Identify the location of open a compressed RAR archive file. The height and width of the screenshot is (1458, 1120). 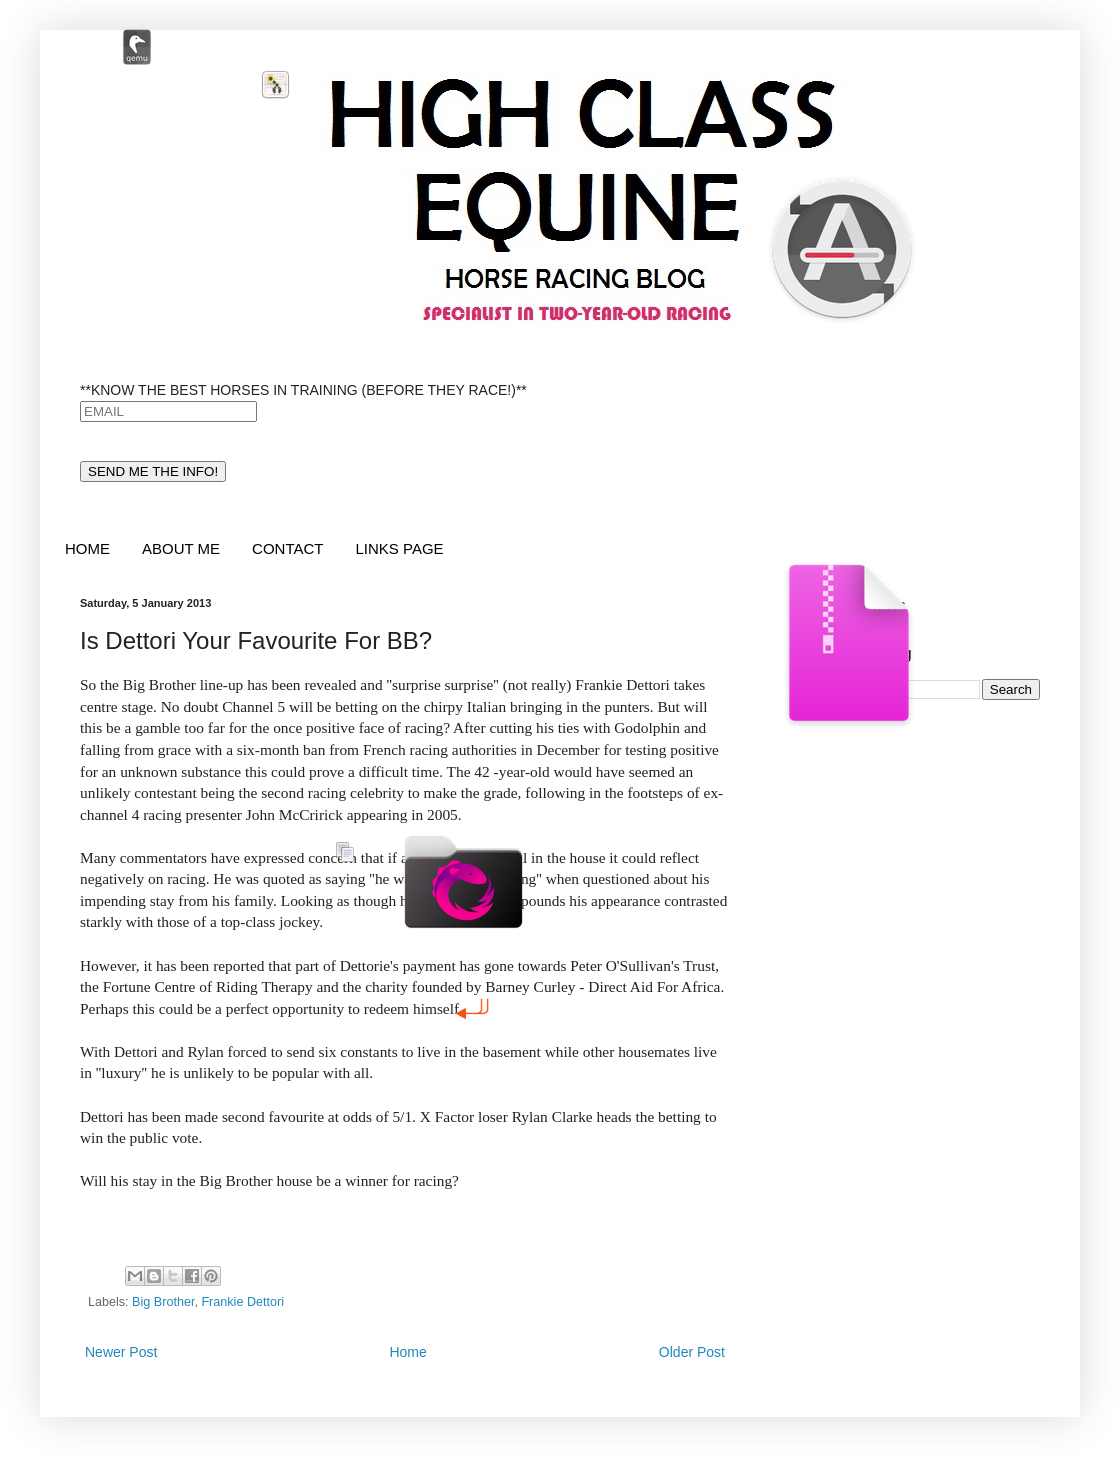
(849, 646).